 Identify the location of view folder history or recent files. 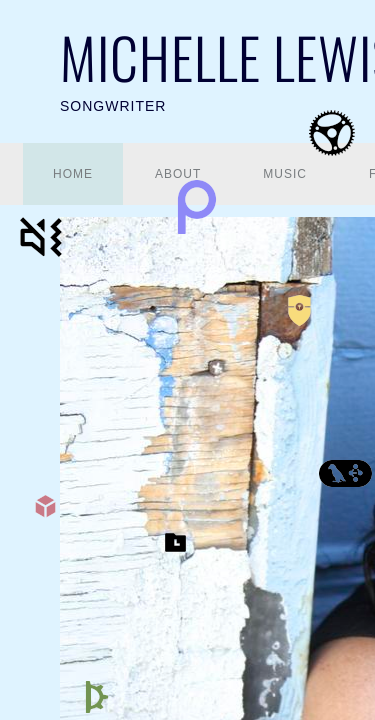
(175, 542).